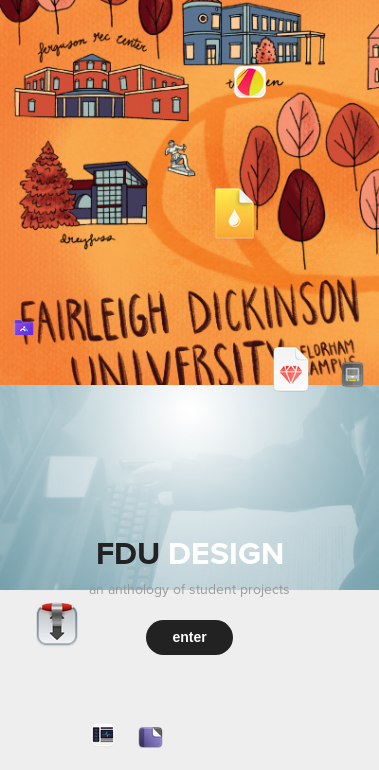 This screenshot has width=379, height=770. What do you see at coordinates (24, 328) in the screenshot?
I see `open wondershare famisafe app folder` at bounding box center [24, 328].